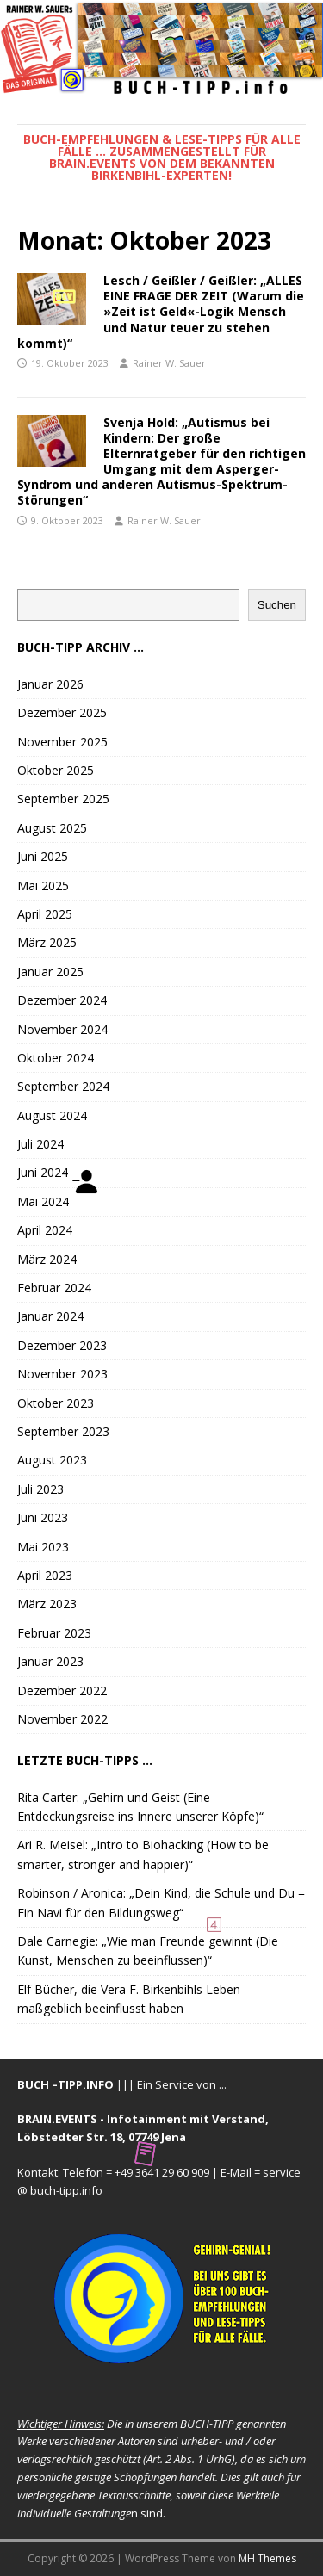 The width and height of the screenshot is (323, 2576). I want to click on select or input the number four, so click(214, 1924).